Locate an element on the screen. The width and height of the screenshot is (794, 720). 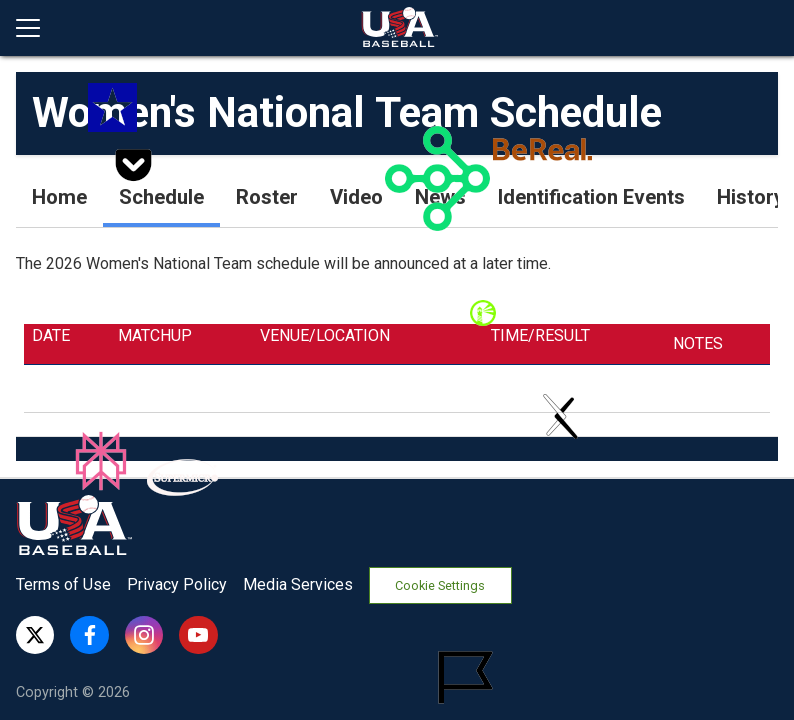
flag or bookmark an item is located at coordinates (466, 676).